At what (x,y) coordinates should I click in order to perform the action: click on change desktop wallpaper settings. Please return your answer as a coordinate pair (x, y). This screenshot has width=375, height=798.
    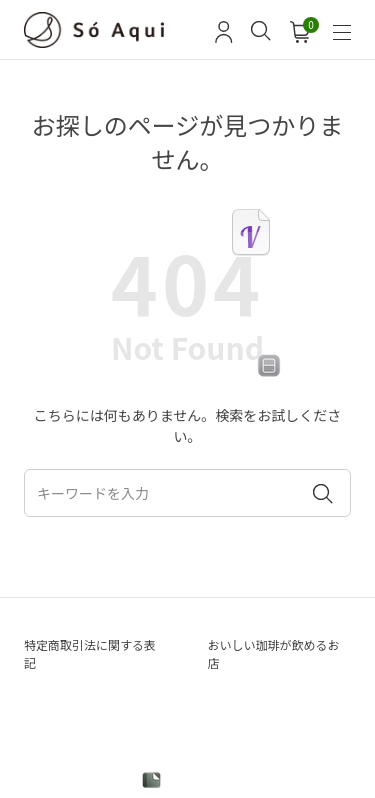
    Looking at the image, I should click on (151, 779).